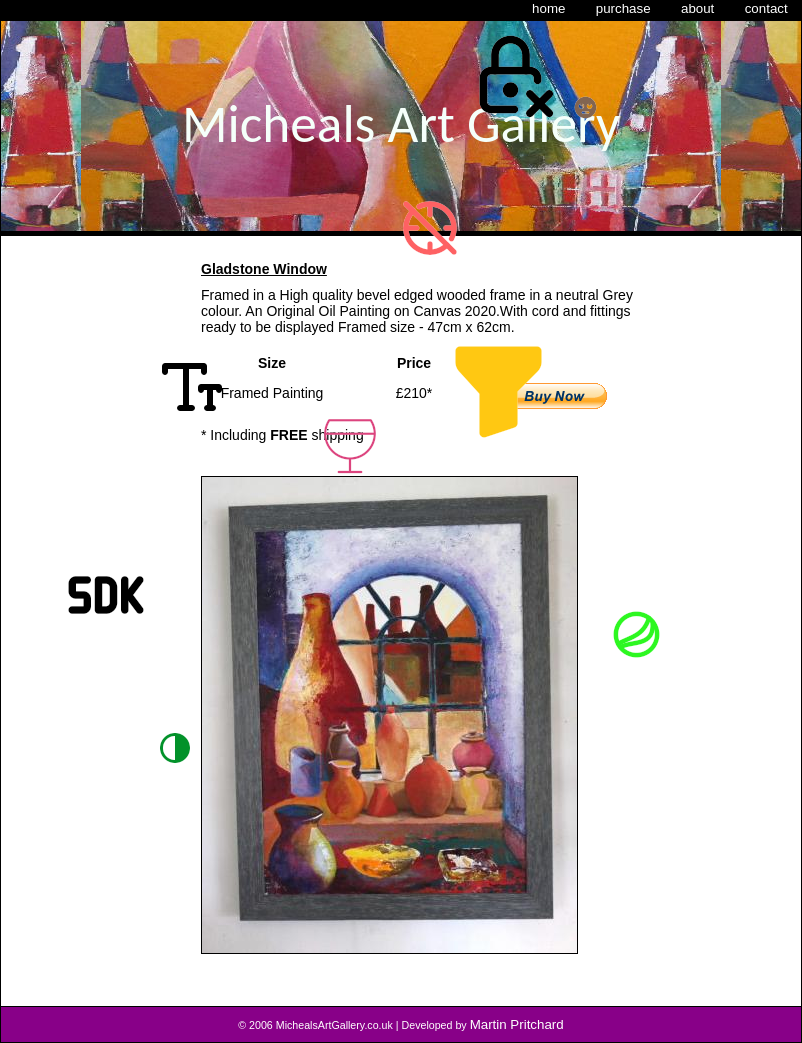  Describe the element at coordinates (585, 107) in the screenshot. I see `express annoyance or disinterest in a reaction` at that location.